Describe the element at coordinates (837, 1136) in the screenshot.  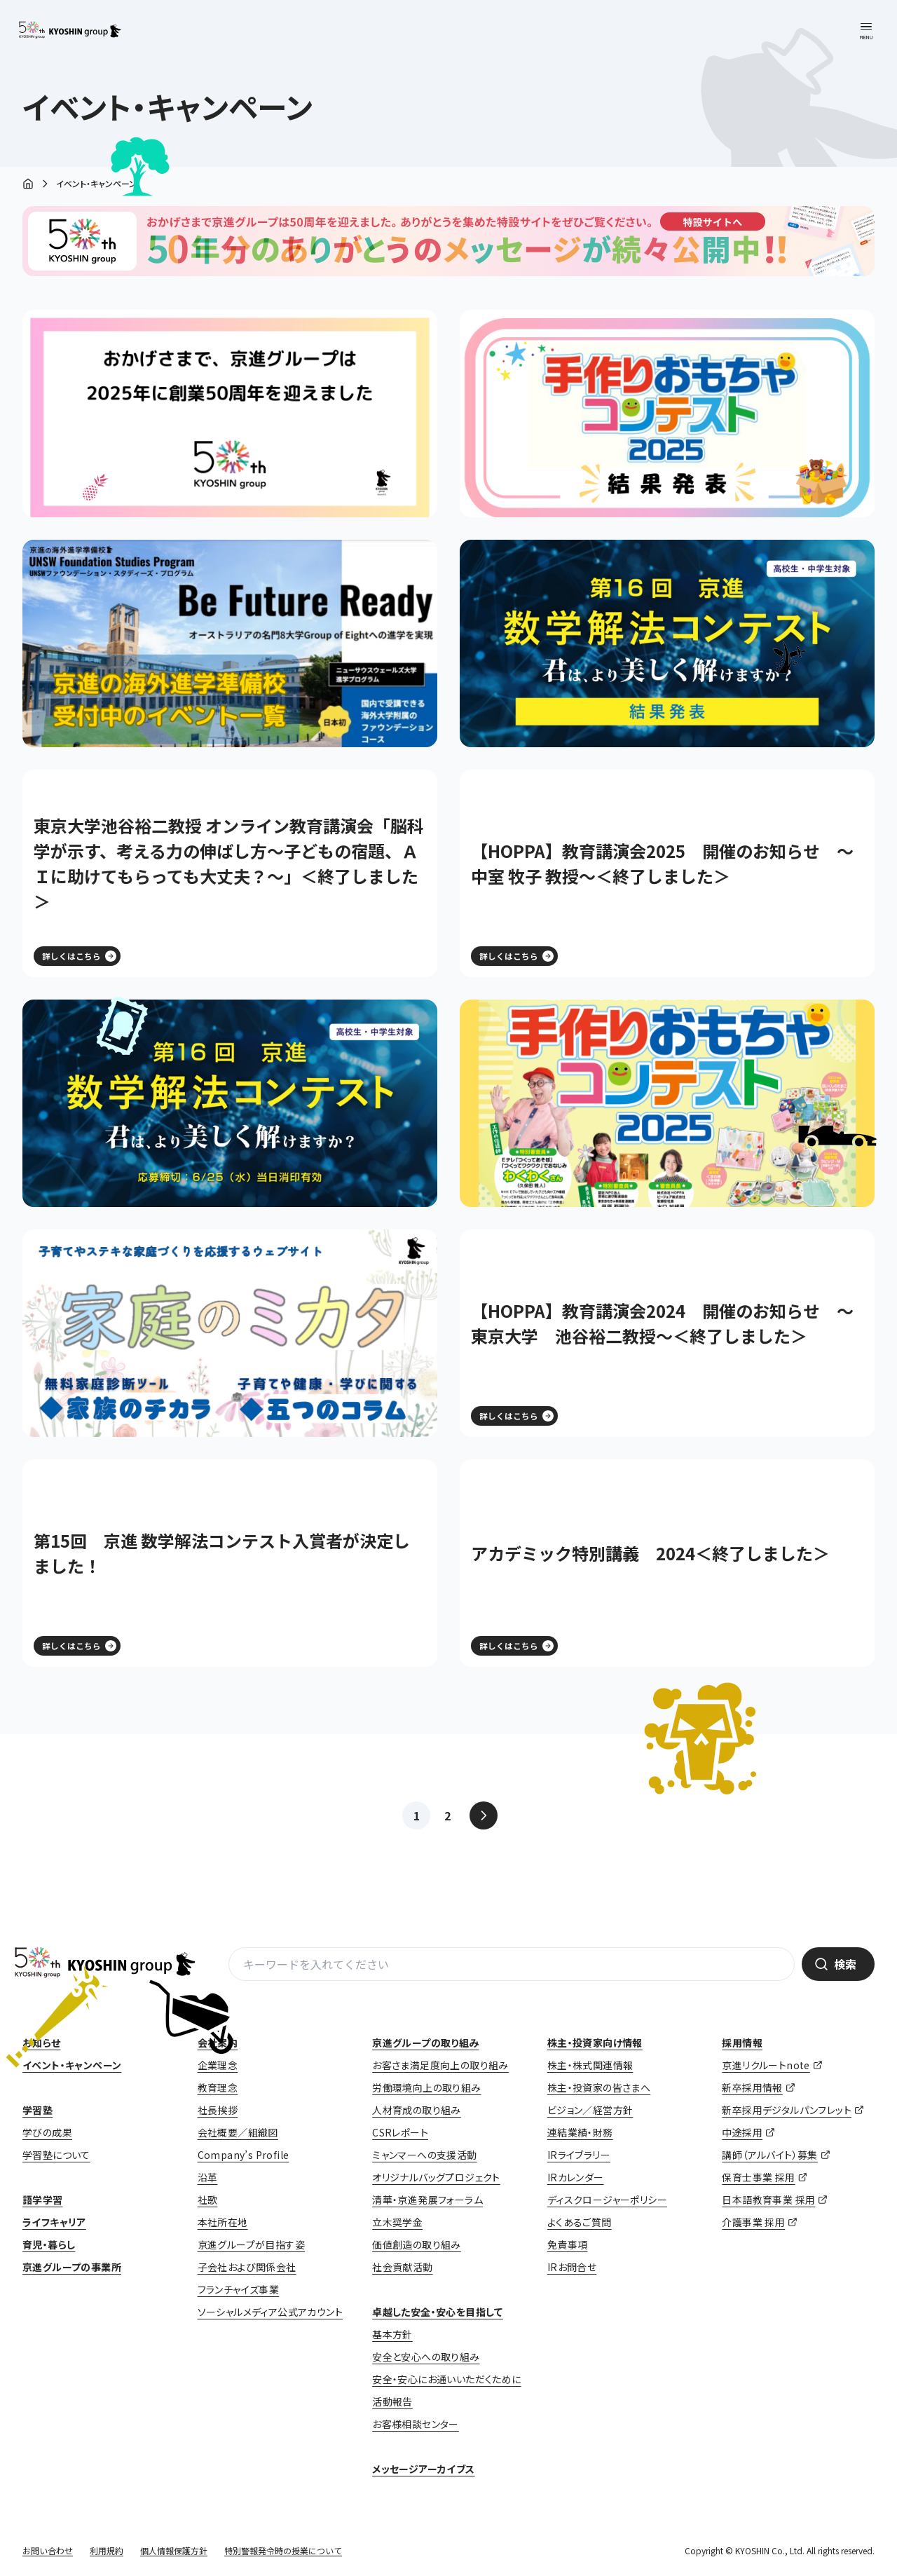
I see `access formula 1 racing game or content` at that location.